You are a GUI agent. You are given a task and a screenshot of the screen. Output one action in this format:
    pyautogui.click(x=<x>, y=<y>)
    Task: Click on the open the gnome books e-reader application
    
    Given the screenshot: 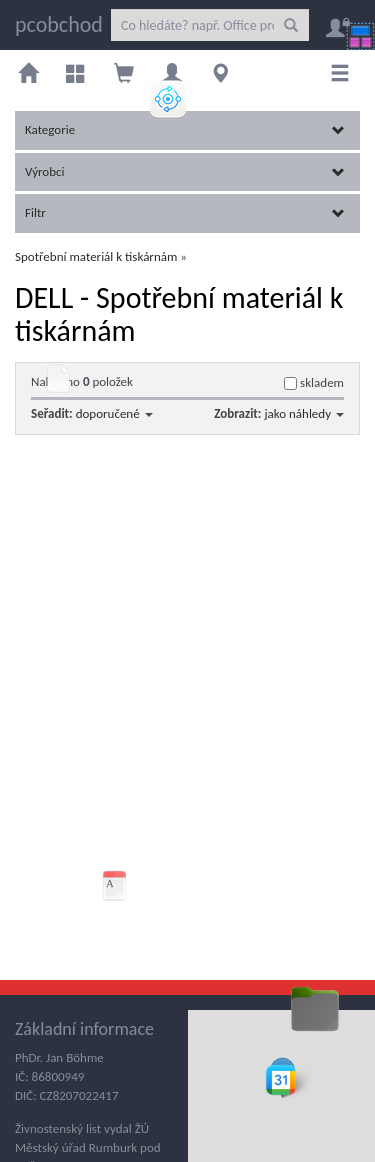 What is the action you would take?
    pyautogui.click(x=114, y=885)
    